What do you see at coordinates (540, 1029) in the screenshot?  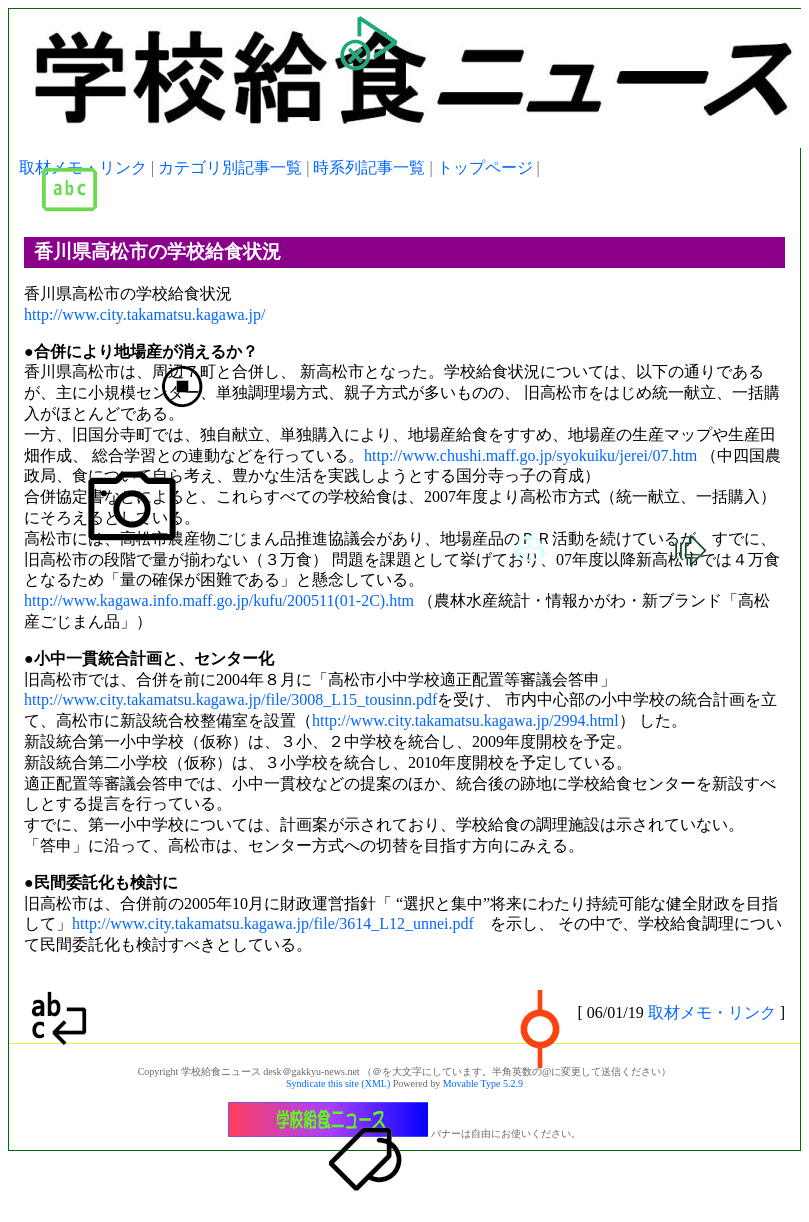 I see `view commit history` at bounding box center [540, 1029].